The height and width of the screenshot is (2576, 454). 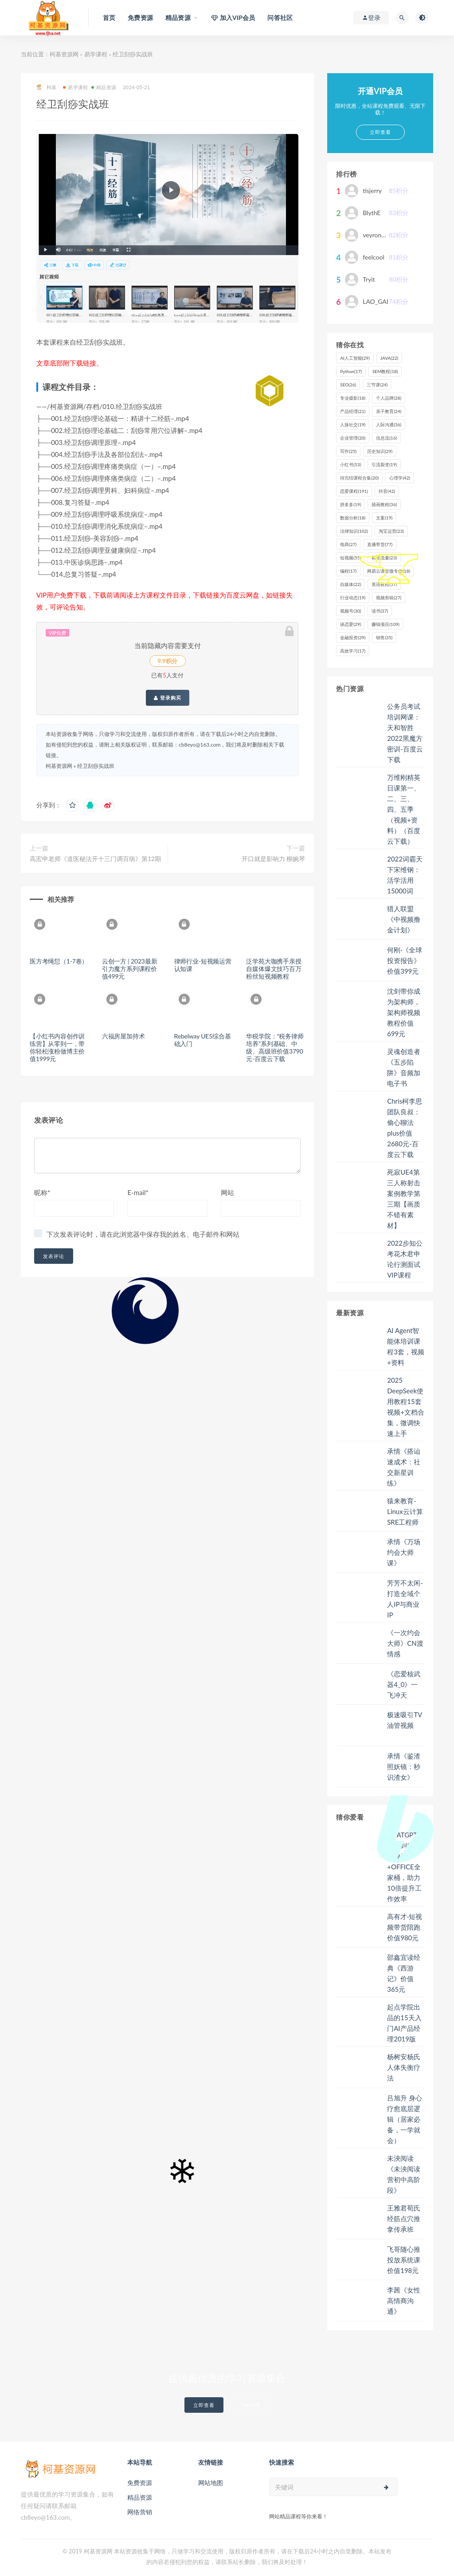 What do you see at coordinates (182, 2171) in the screenshot?
I see `activate cooling or air conditioning mode` at bounding box center [182, 2171].